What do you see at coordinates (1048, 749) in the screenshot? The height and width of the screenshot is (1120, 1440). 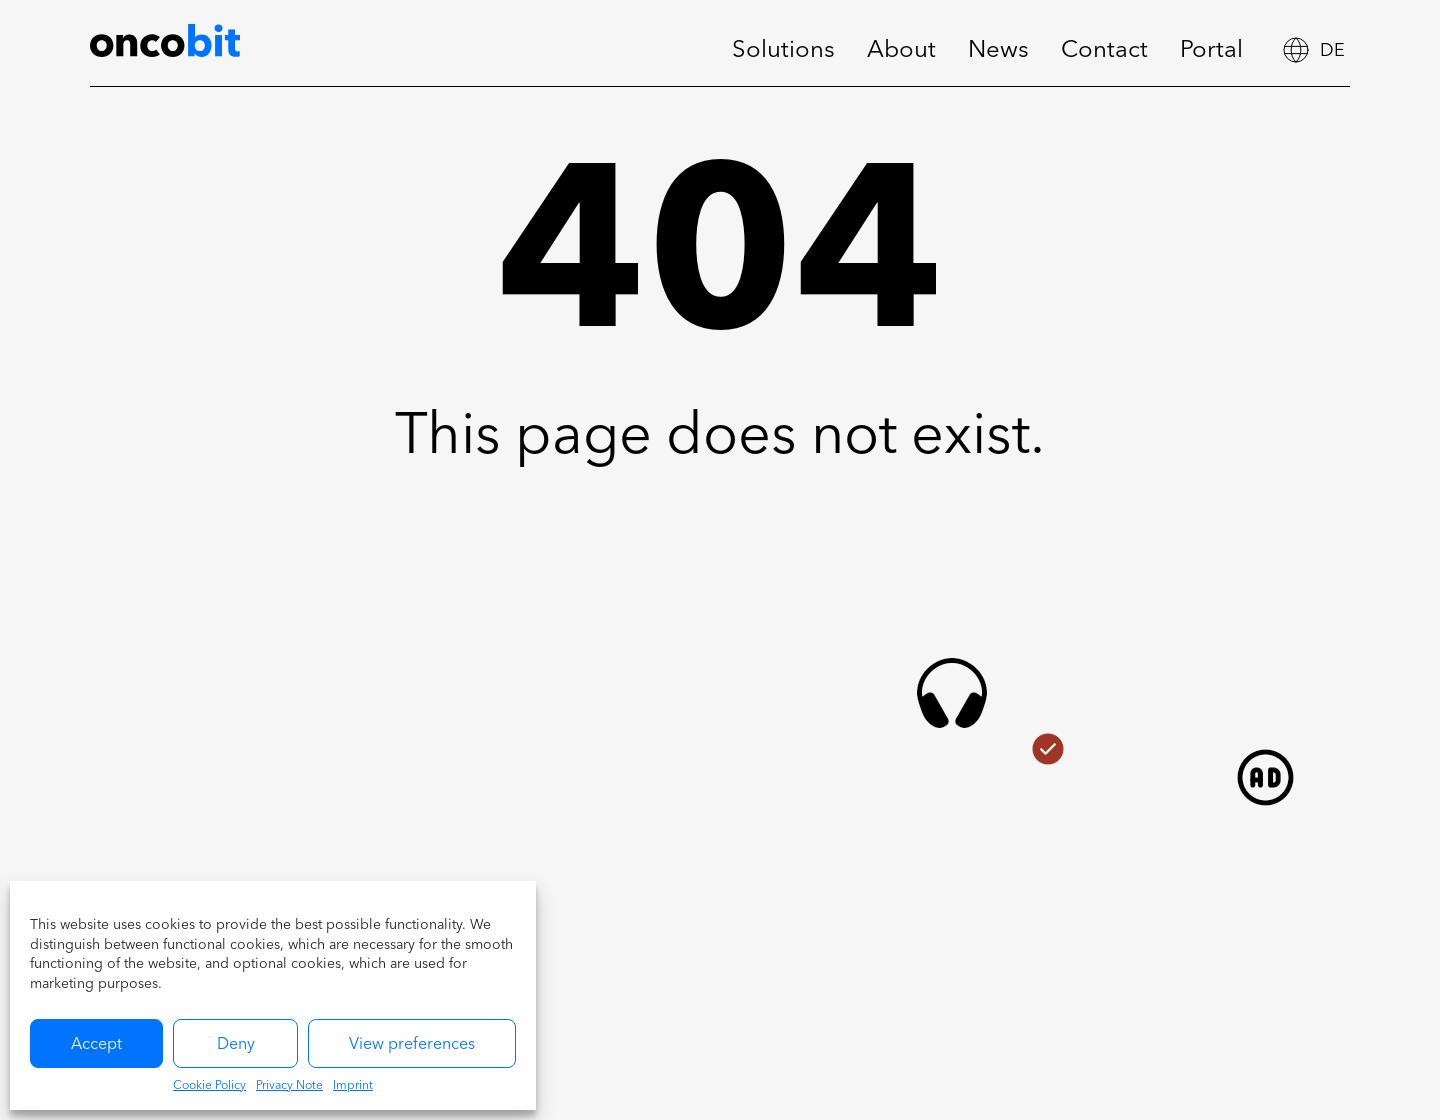 I see `indicates successful completion or confirmation` at bounding box center [1048, 749].